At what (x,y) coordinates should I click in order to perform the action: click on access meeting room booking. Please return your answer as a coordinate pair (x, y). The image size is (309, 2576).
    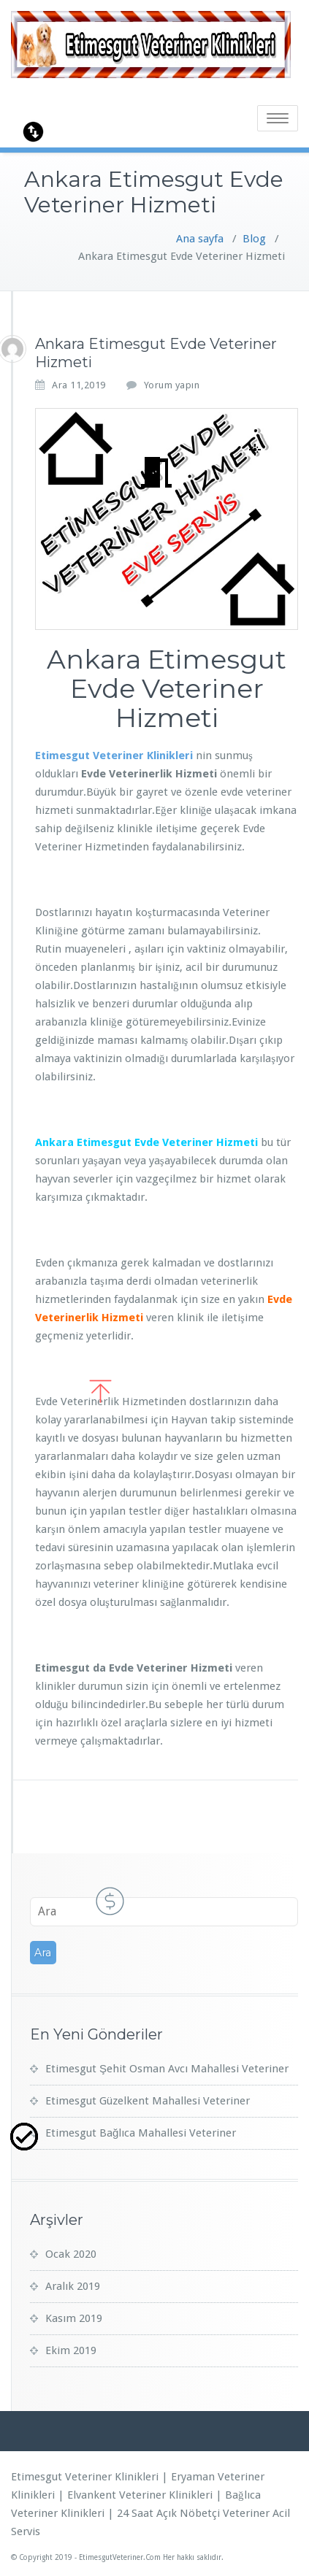
    Looking at the image, I should click on (156, 472).